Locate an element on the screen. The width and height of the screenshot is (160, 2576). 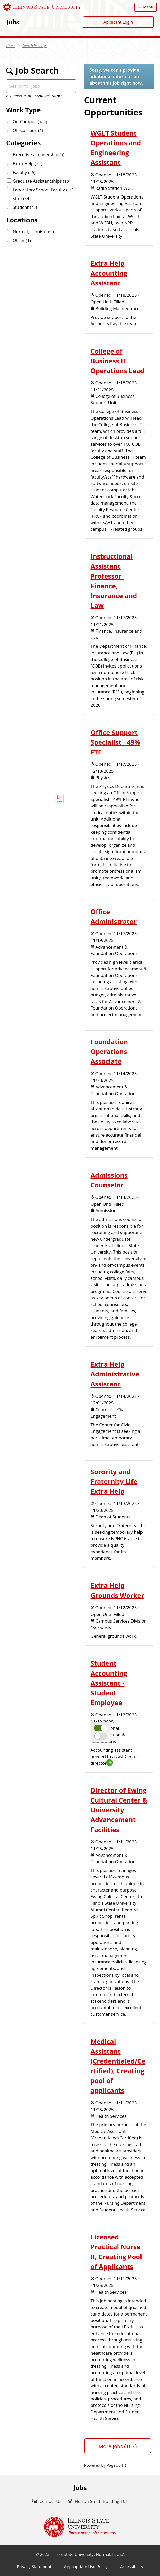
open system tweaks or settings customization is located at coordinates (101, 1732).